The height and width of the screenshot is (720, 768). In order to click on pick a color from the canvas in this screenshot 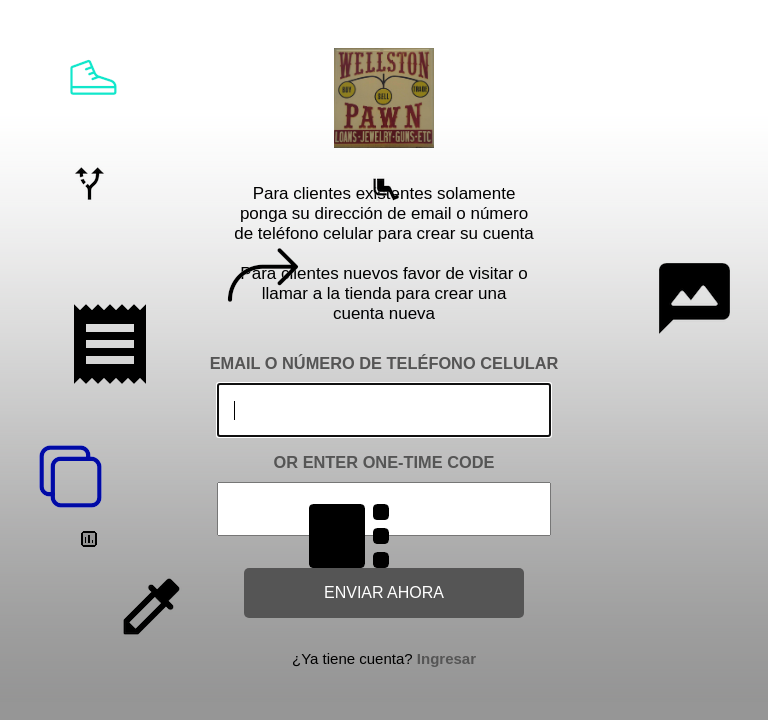, I will do `click(151, 606)`.